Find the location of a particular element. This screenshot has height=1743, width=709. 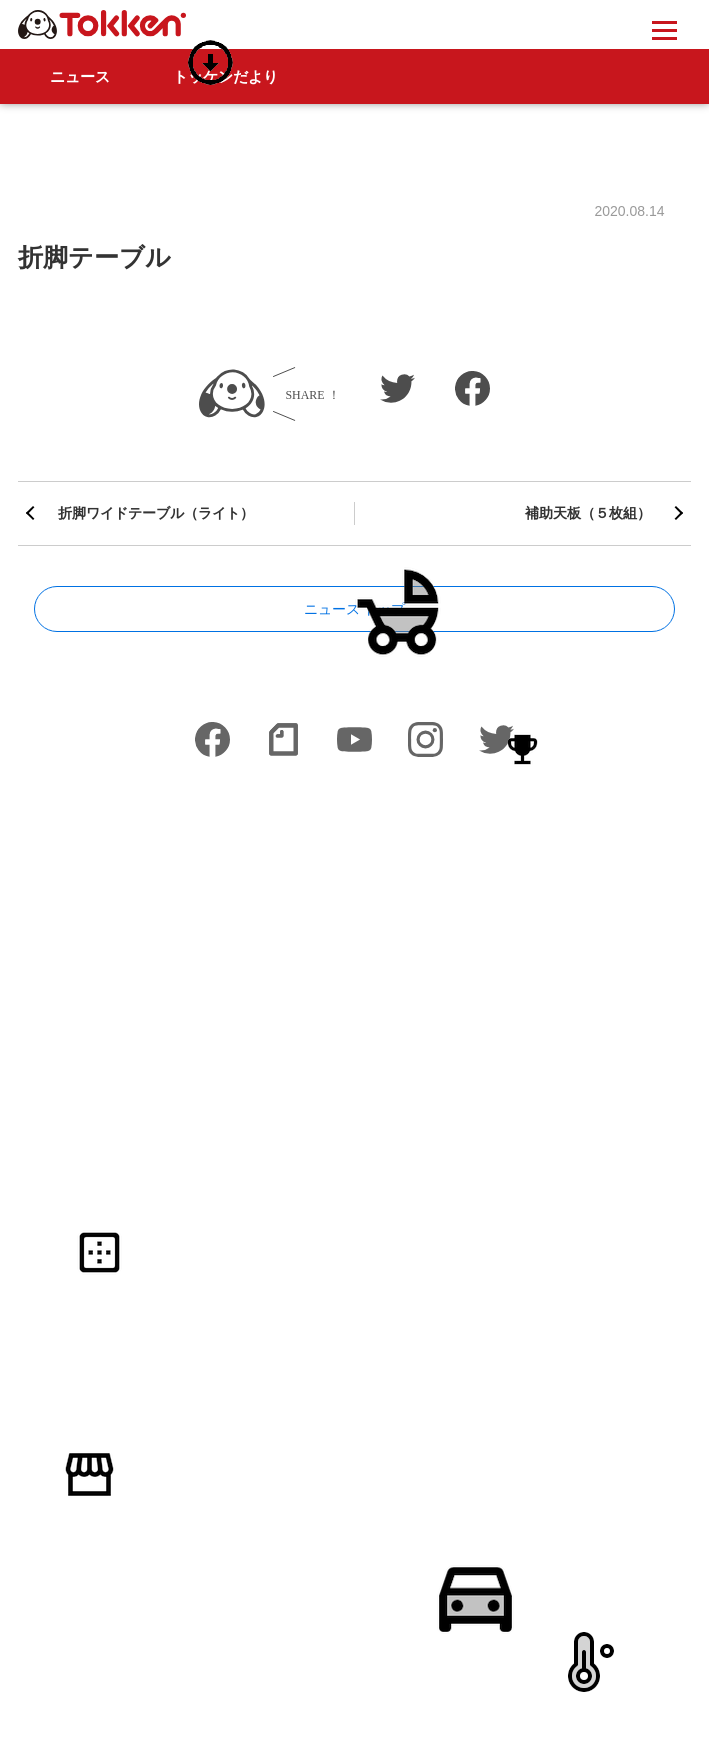

download file or content is located at coordinates (210, 62).